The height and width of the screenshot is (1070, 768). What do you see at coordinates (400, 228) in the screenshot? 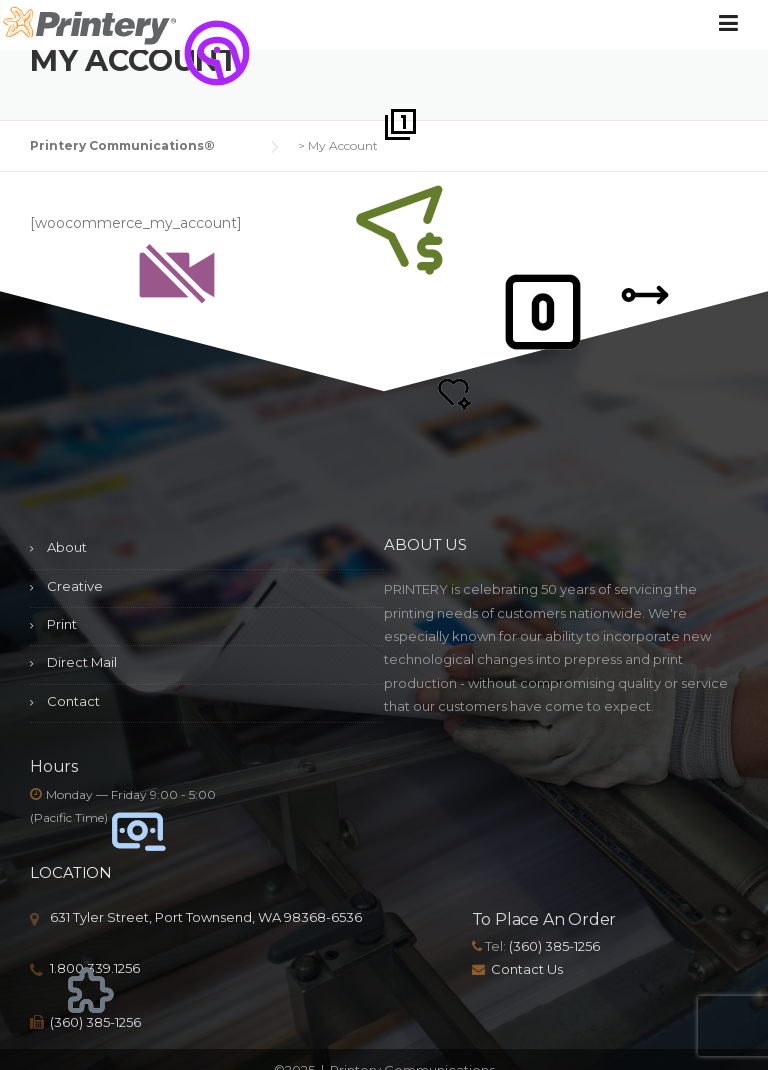
I see `view location-based pricing or costs` at bounding box center [400, 228].